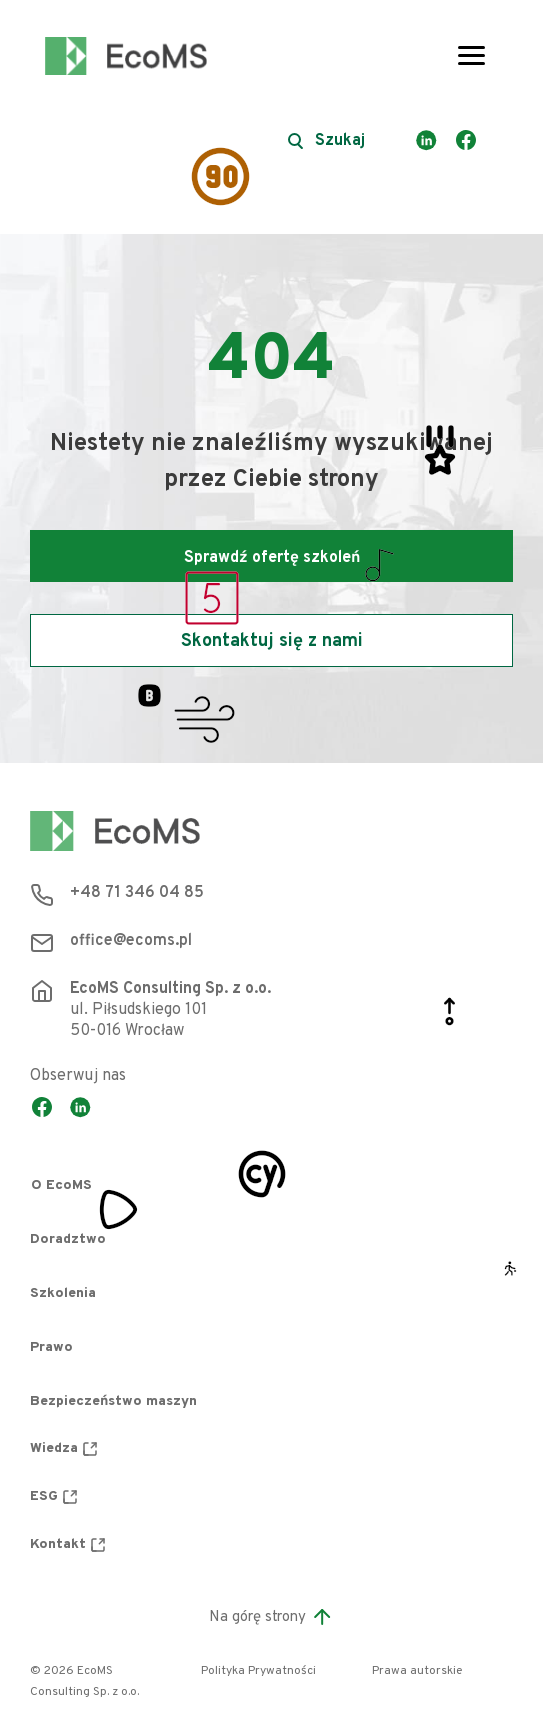 The image size is (543, 1735). I want to click on access basketball or sports activities, so click(510, 1268).